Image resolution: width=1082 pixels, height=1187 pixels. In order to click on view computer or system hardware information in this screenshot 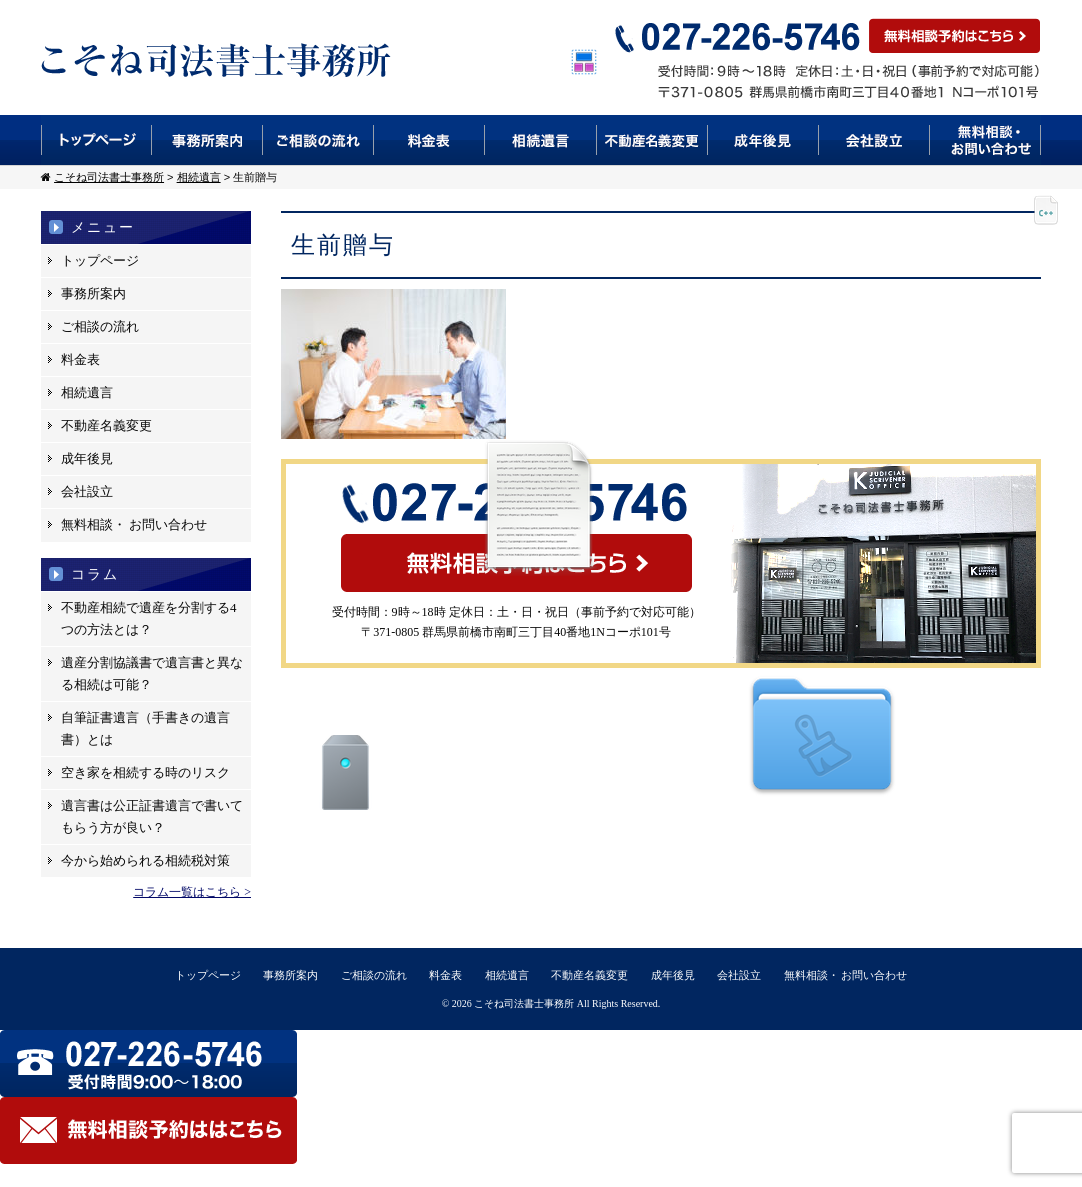, I will do `click(345, 772)`.